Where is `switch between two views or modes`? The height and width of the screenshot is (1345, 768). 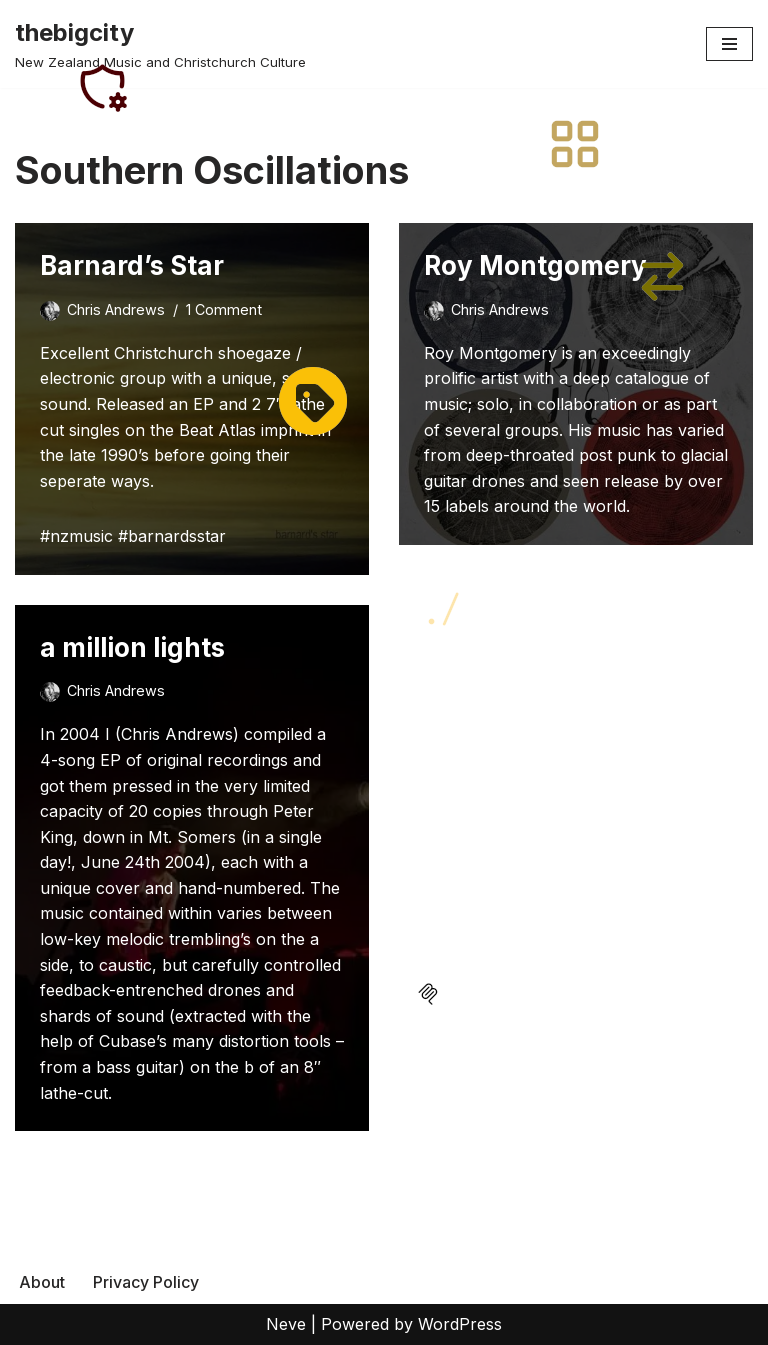 switch between two views or modes is located at coordinates (662, 276).